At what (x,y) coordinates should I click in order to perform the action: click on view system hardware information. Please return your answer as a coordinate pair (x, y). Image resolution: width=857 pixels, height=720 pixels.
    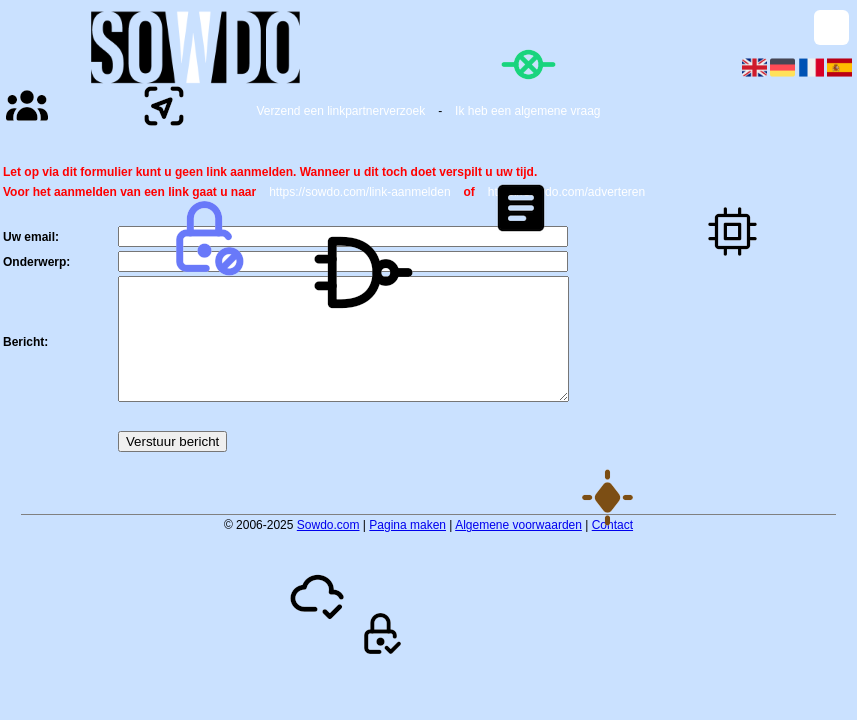
    Looking at the image, I should click on (732, 231).